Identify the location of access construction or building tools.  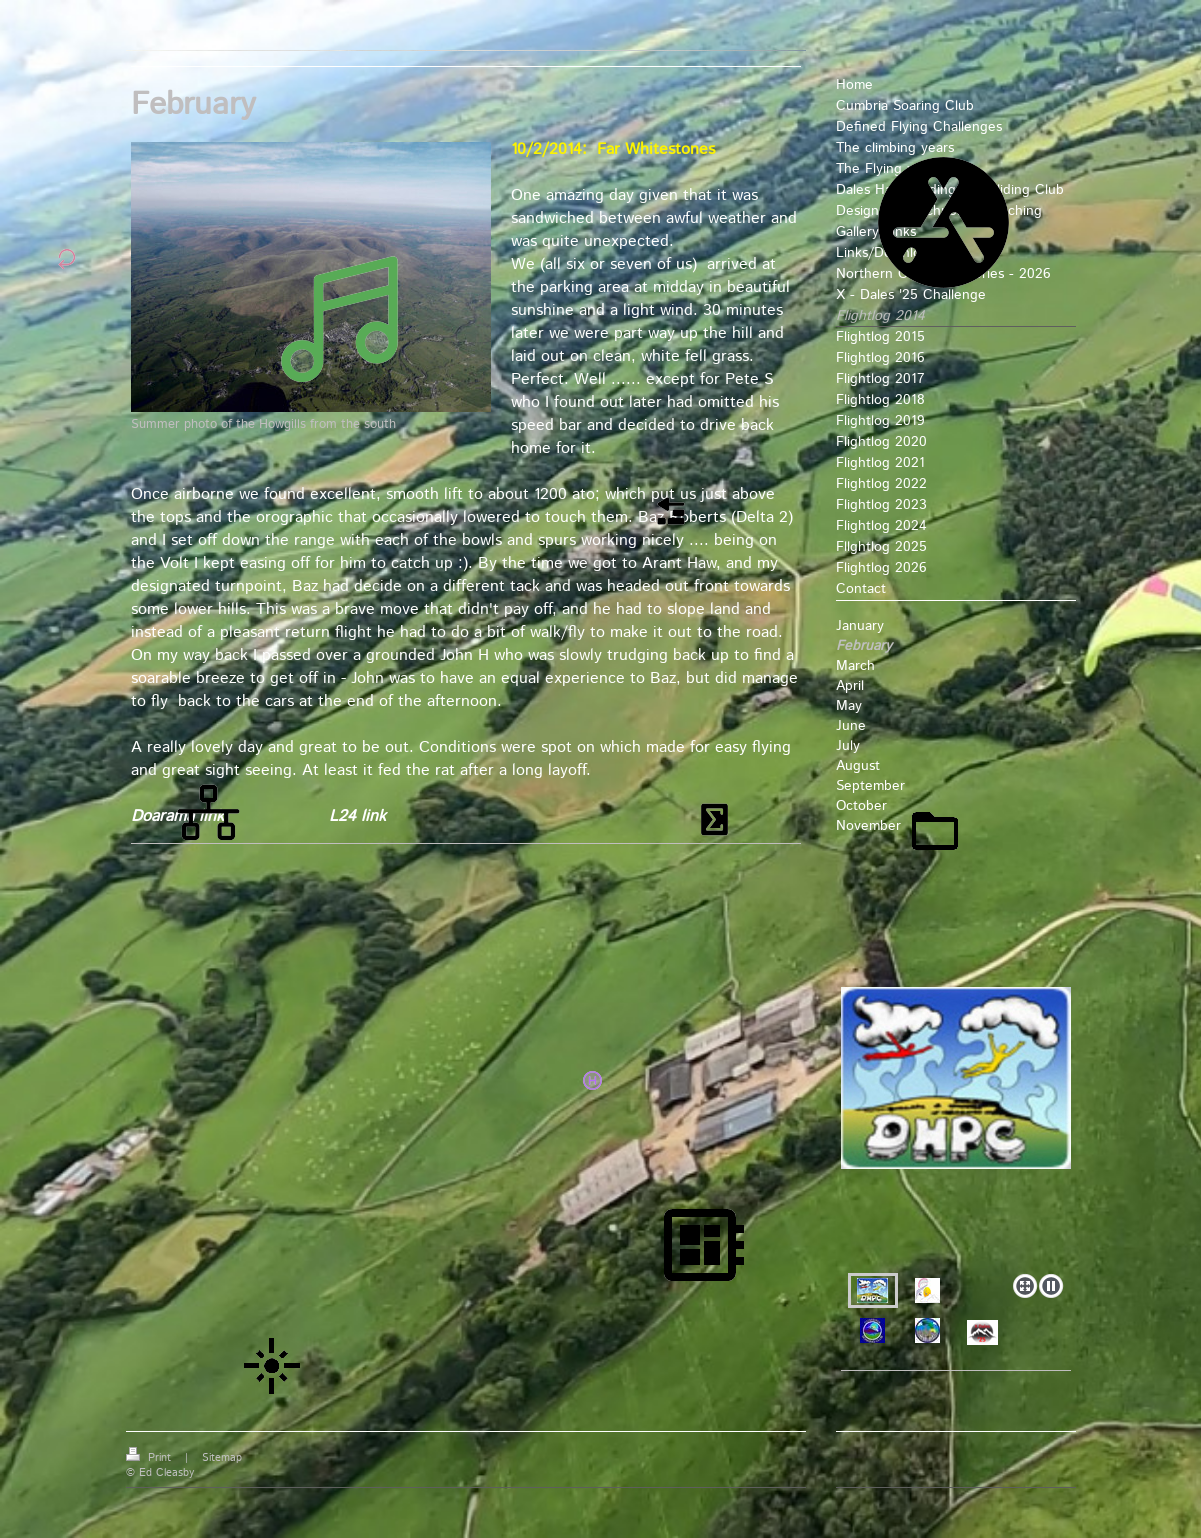
(671, 511).